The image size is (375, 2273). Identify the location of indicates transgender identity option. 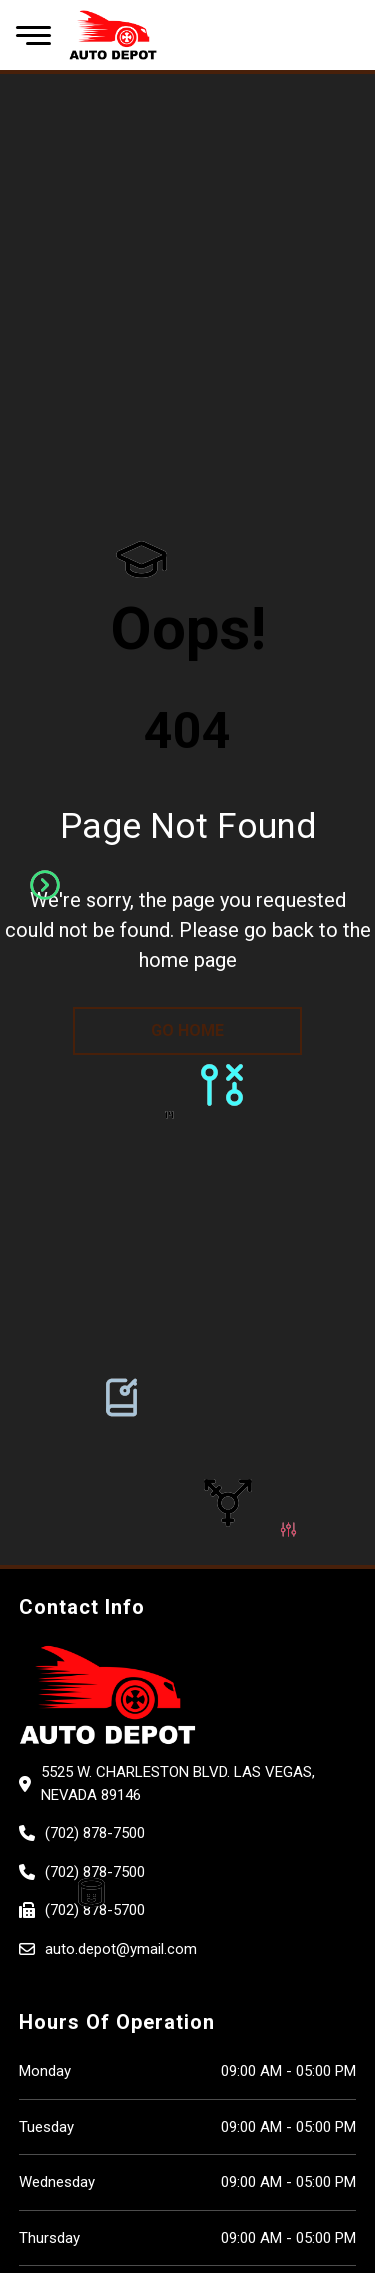
(228, 1503).